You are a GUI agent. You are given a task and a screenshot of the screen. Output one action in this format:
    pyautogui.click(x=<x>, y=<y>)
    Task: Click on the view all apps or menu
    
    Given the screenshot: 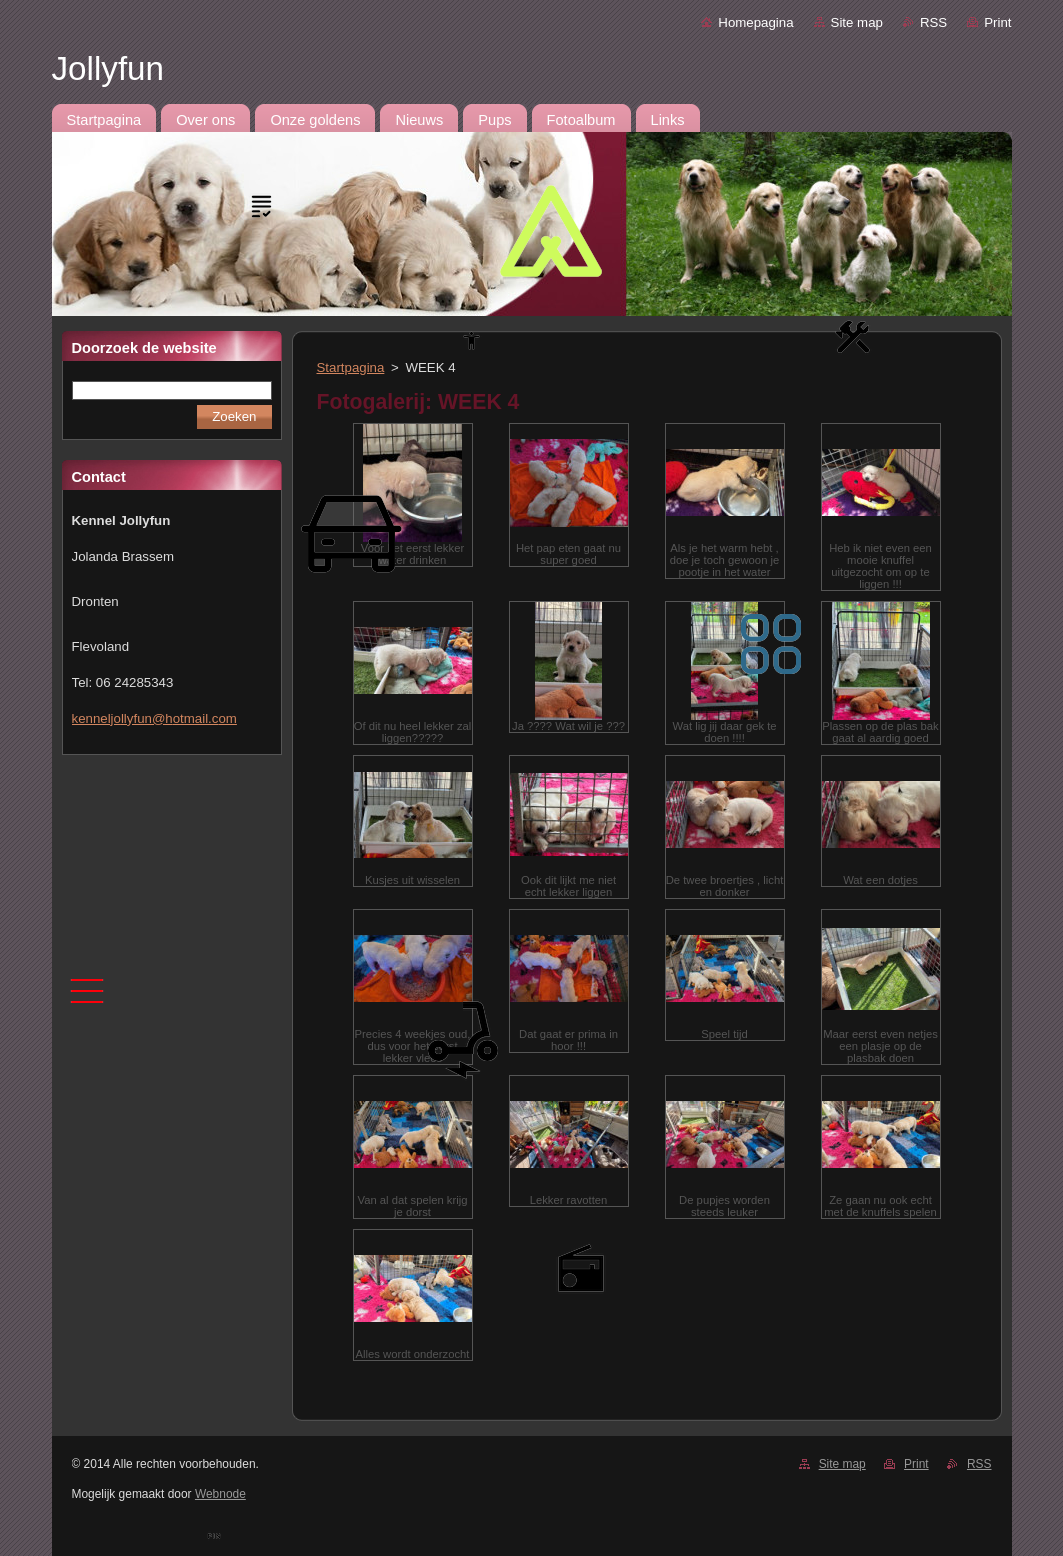 What is the action you would take?
    pyautogui.click(x=771, y=644)
    